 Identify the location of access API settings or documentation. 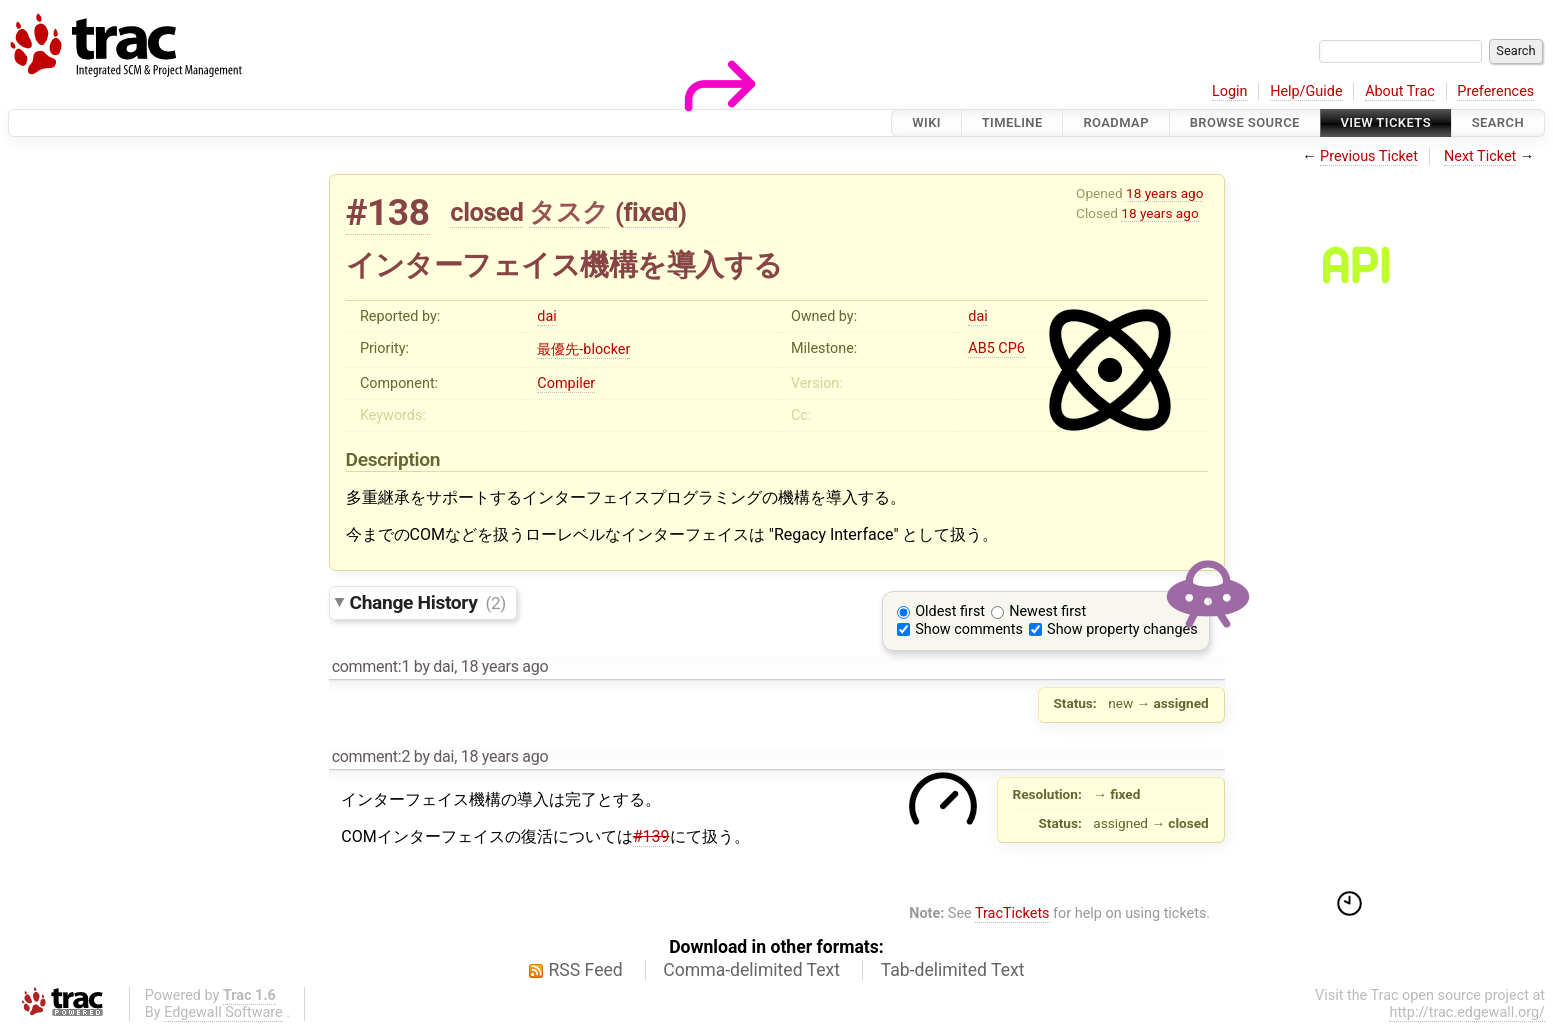
(1356, 265).